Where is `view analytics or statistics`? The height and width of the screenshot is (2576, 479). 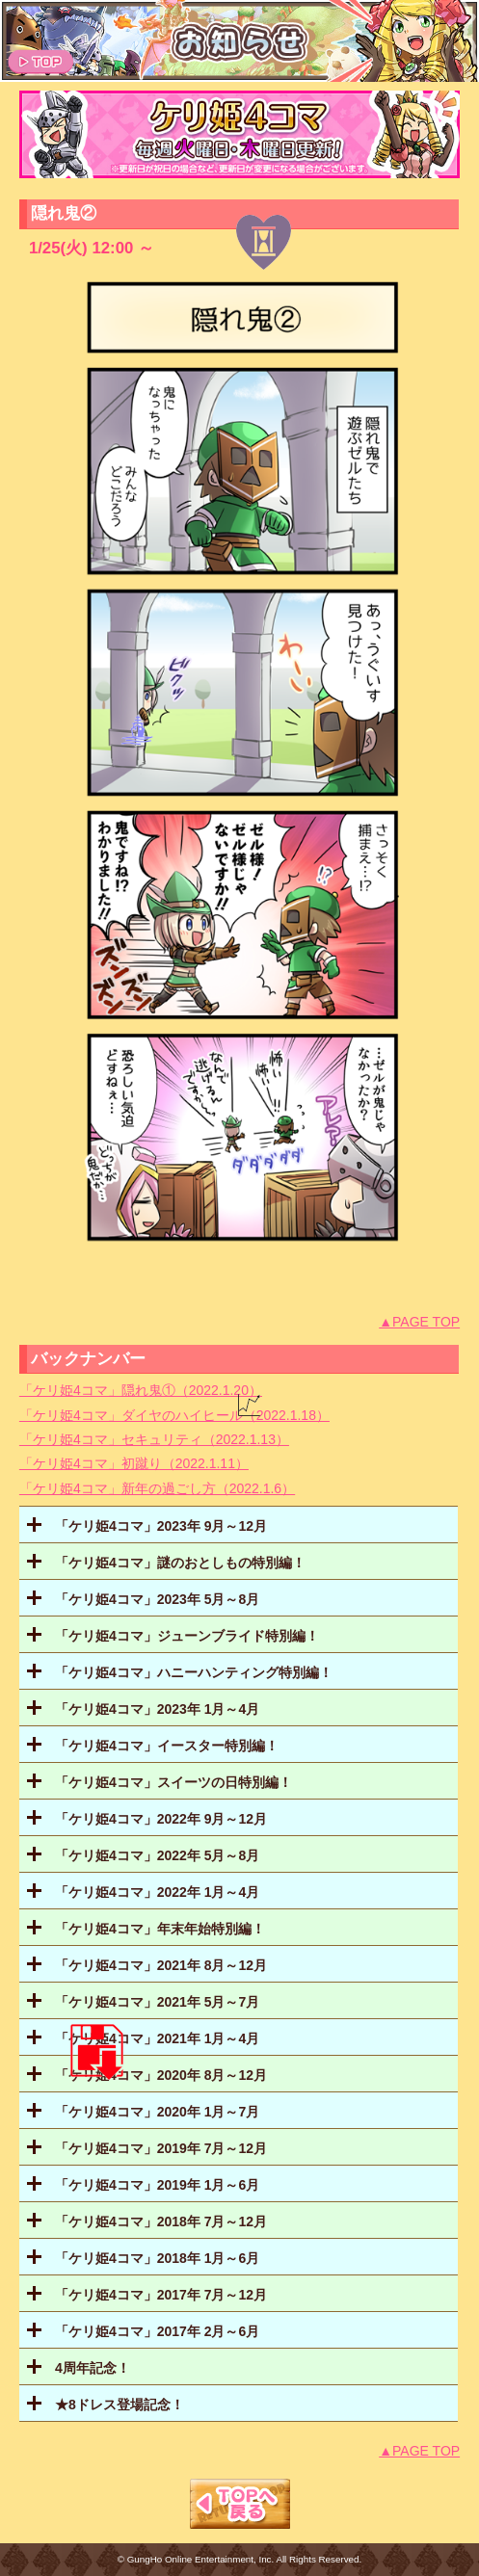
view analytics or statistics is located at coordinates (249, 1405).